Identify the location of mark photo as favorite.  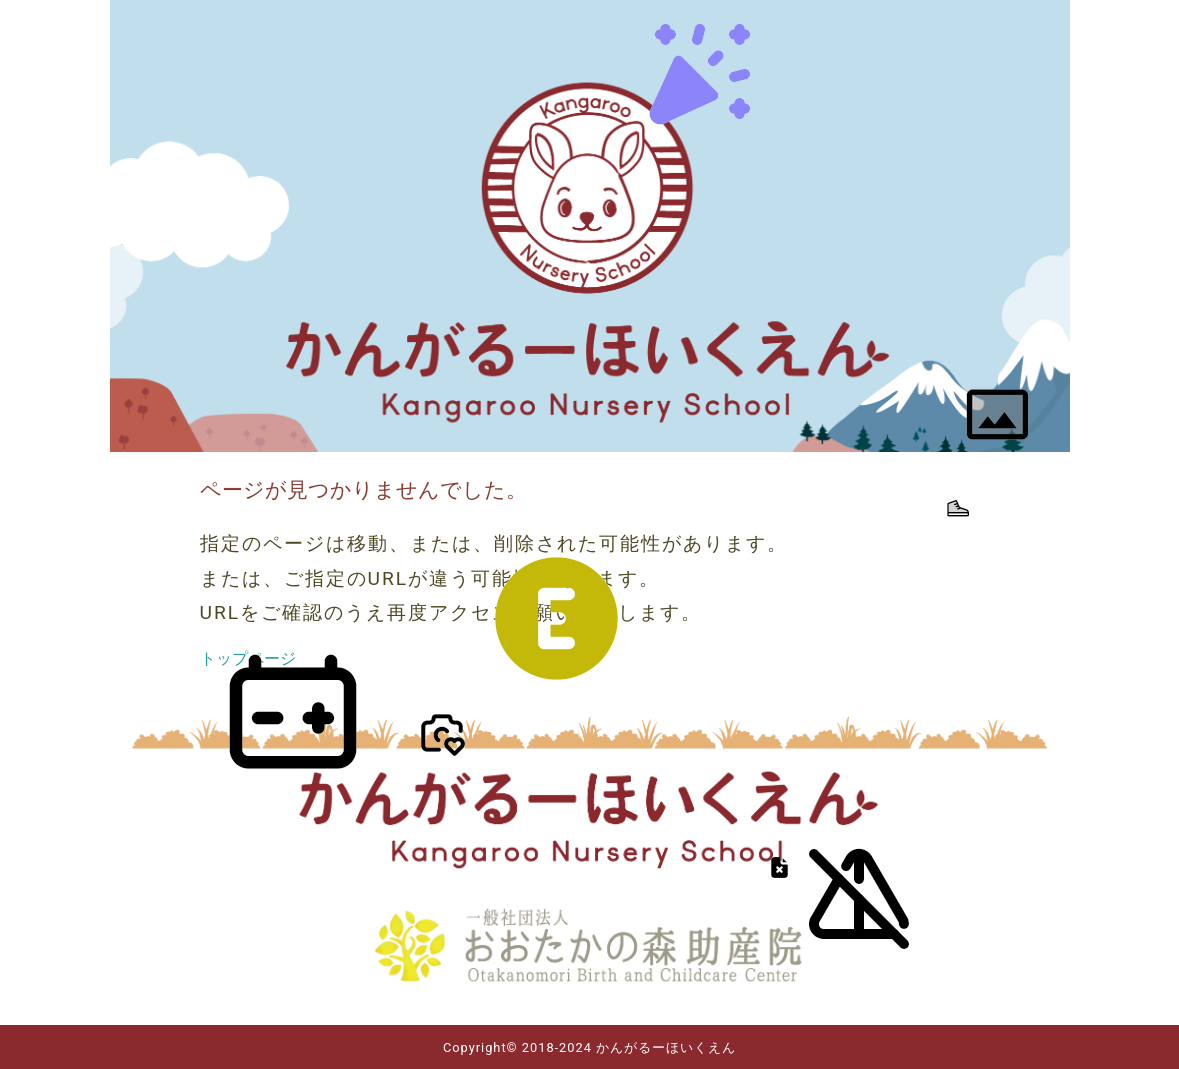
(442, 733).